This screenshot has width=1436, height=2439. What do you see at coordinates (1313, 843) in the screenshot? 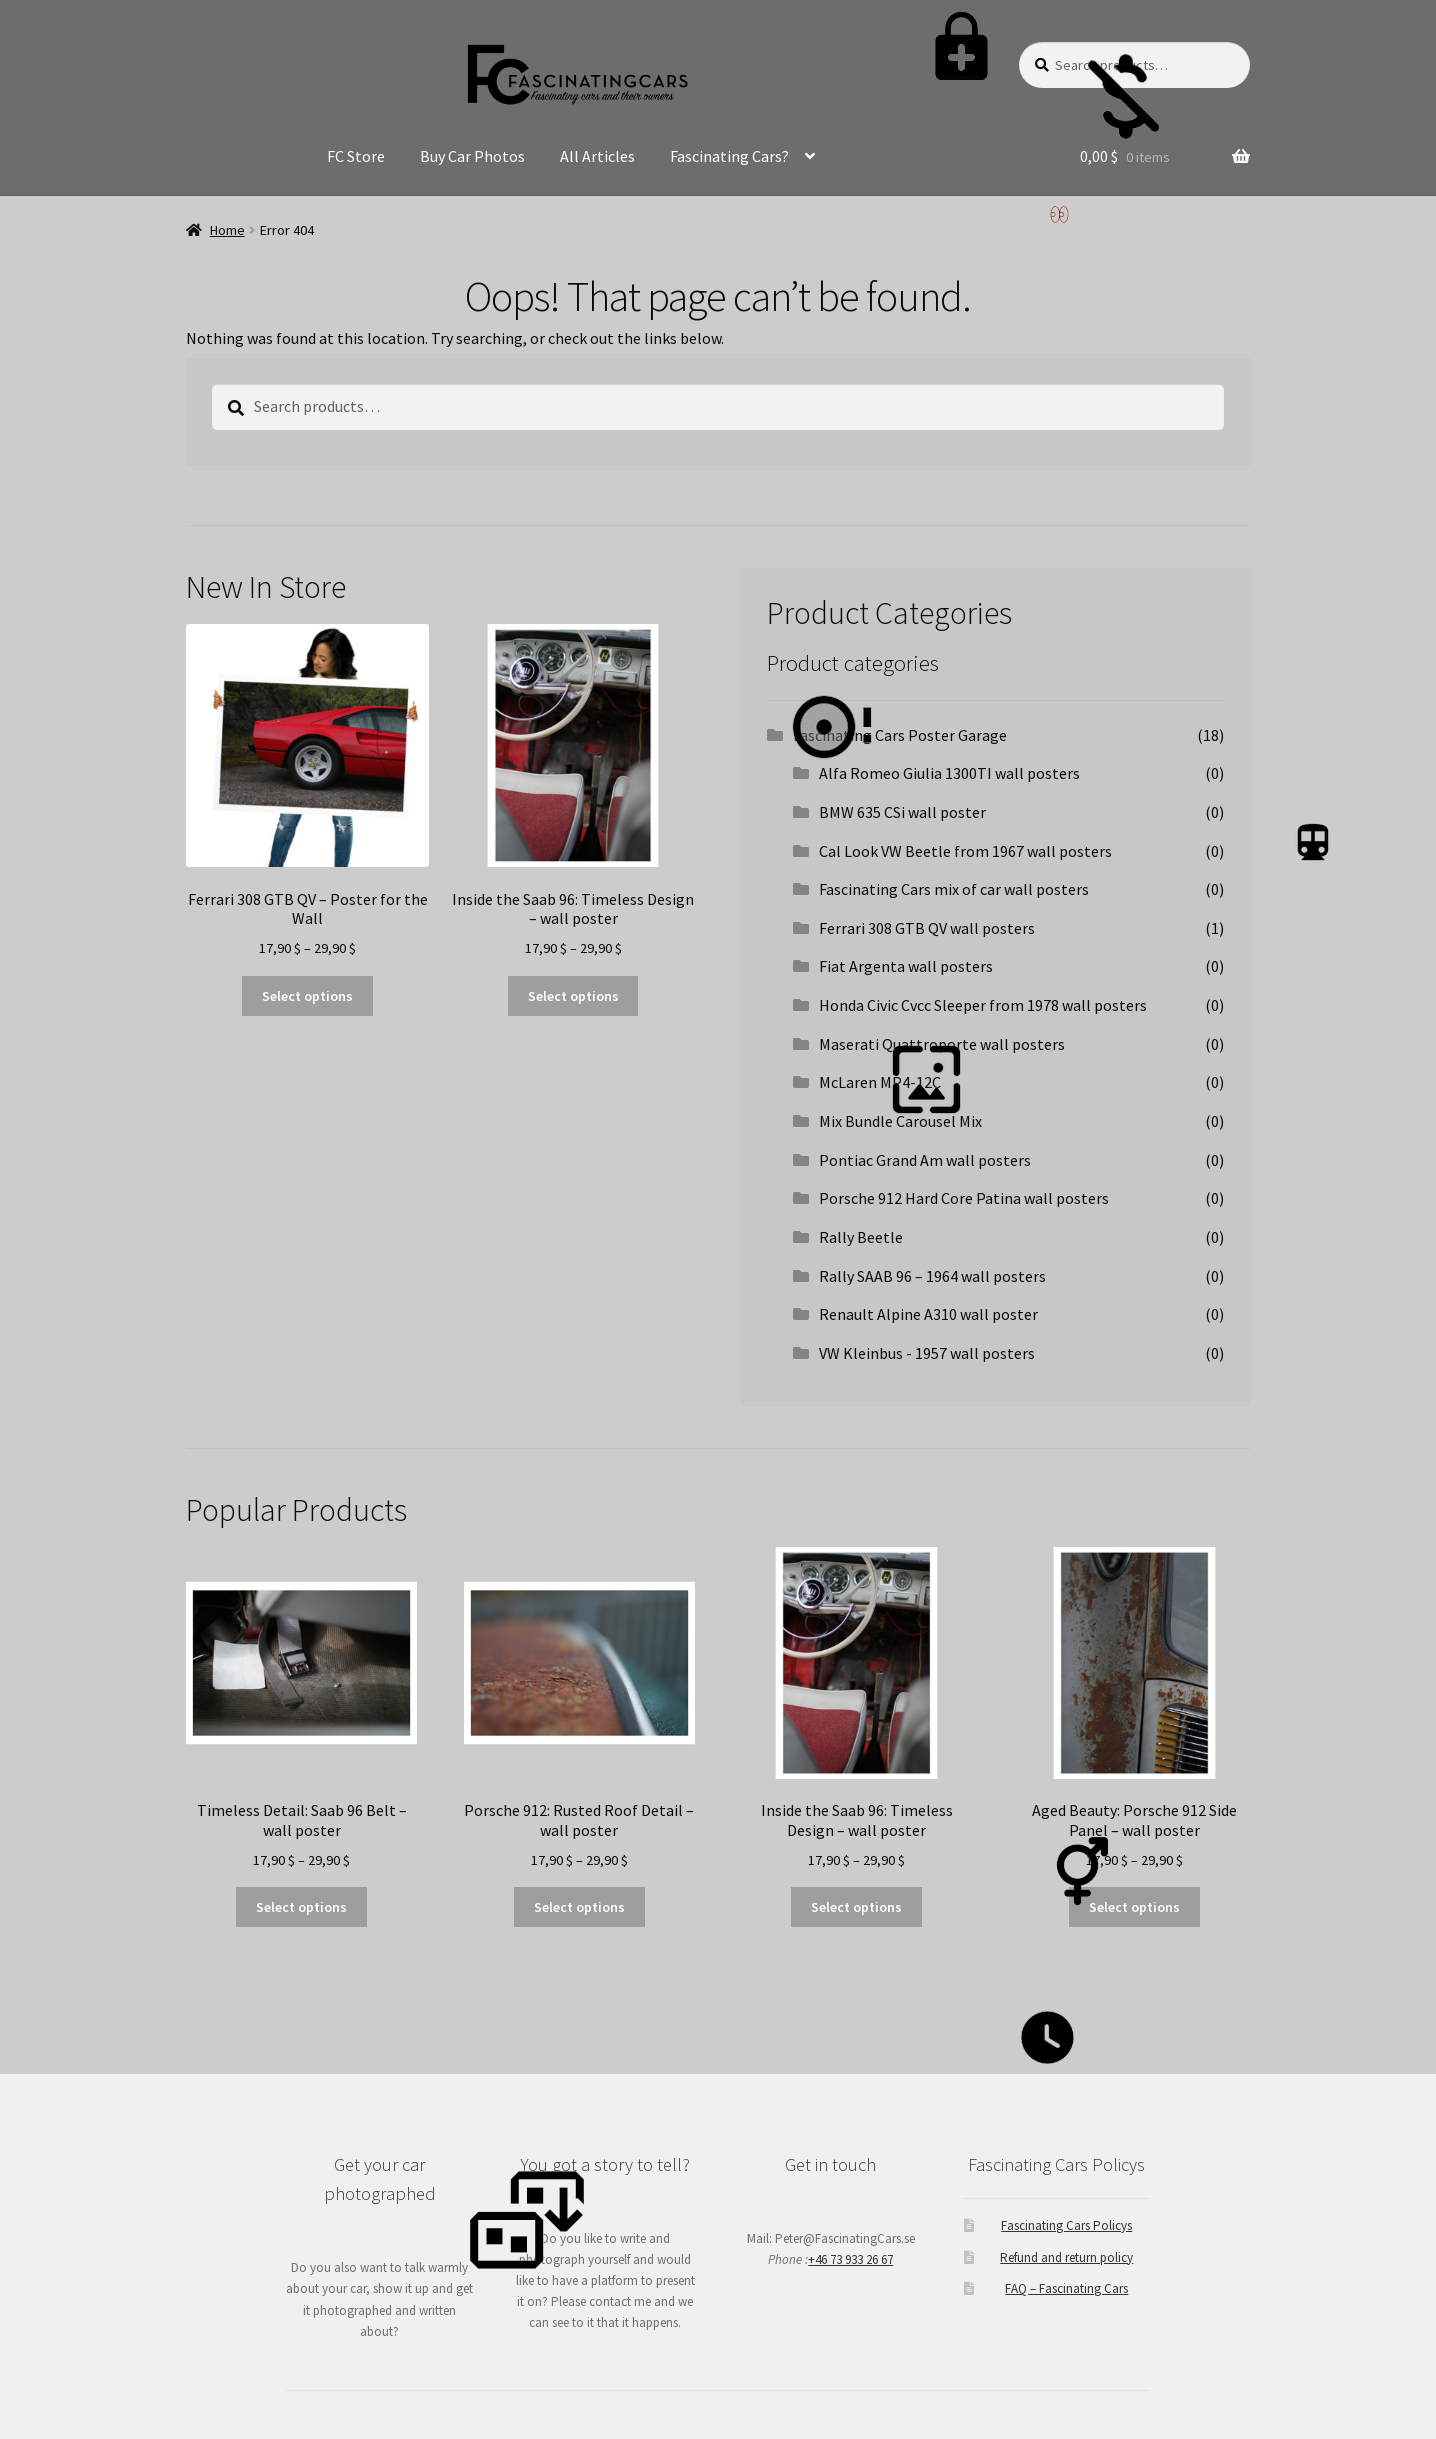
I see `get subway or metro directions` at bounding box center [1313, 843].